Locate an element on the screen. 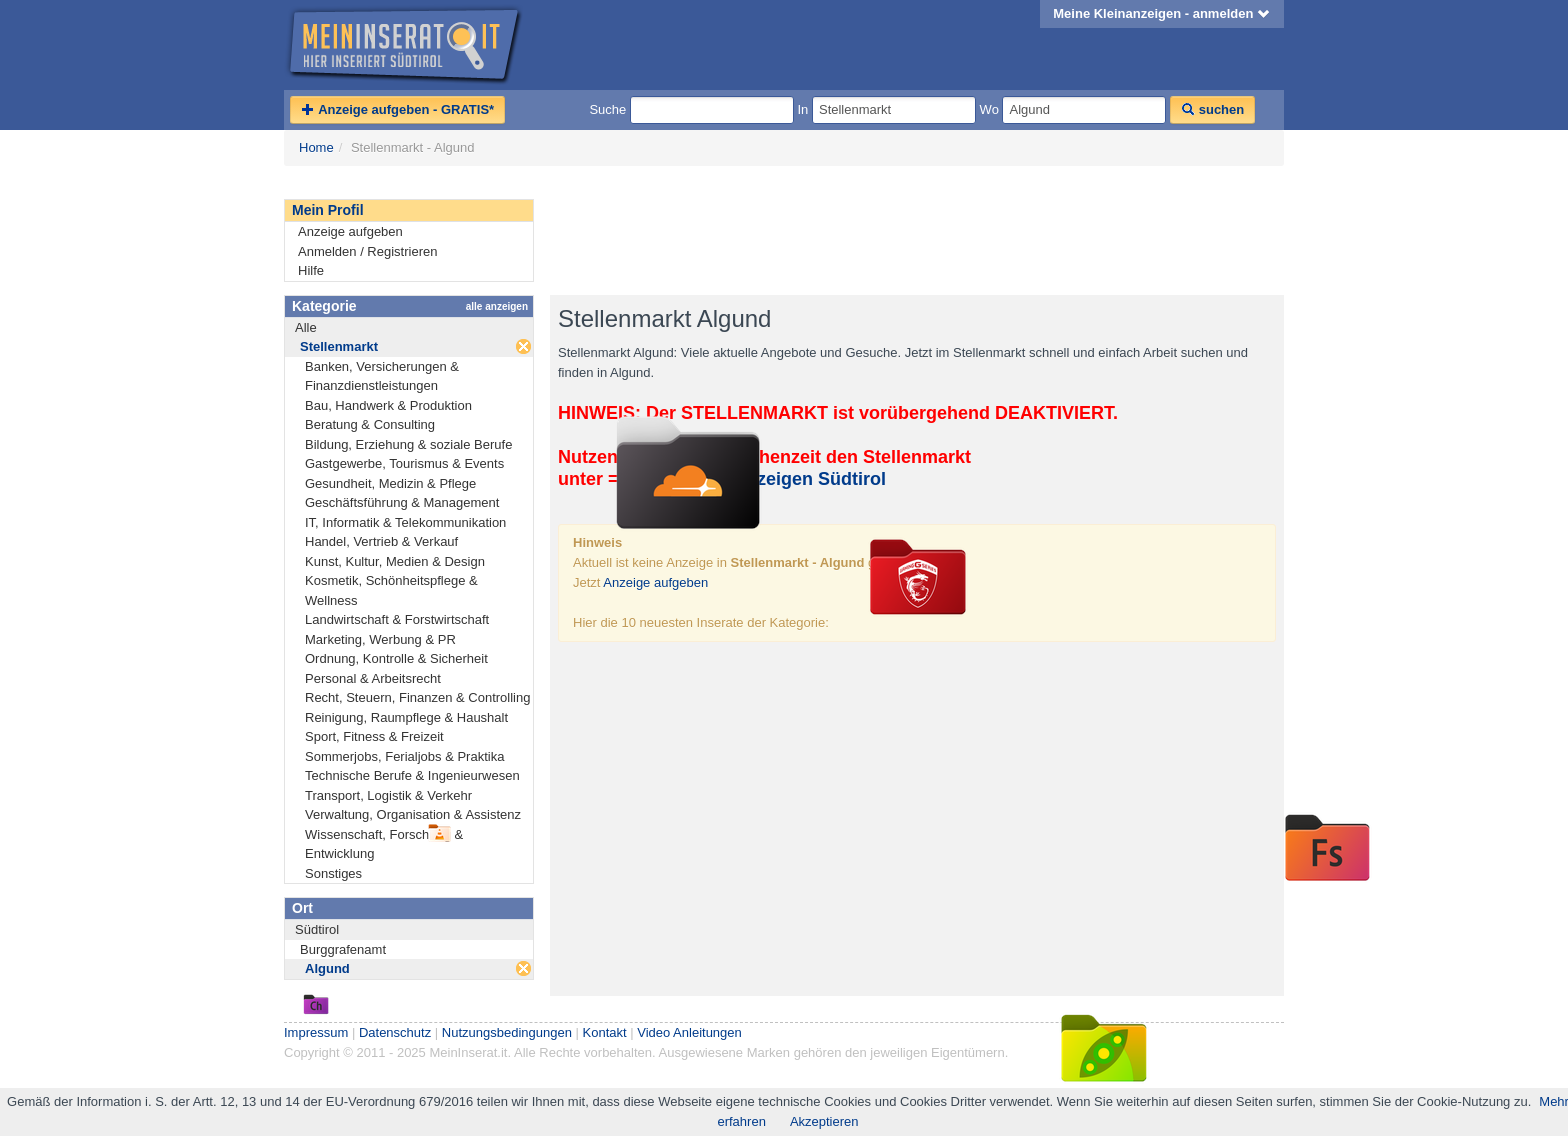 The width and height of the screenshot is (1568, 1136). open peazip compressed files folder is located at coordinates (1103, 1050).